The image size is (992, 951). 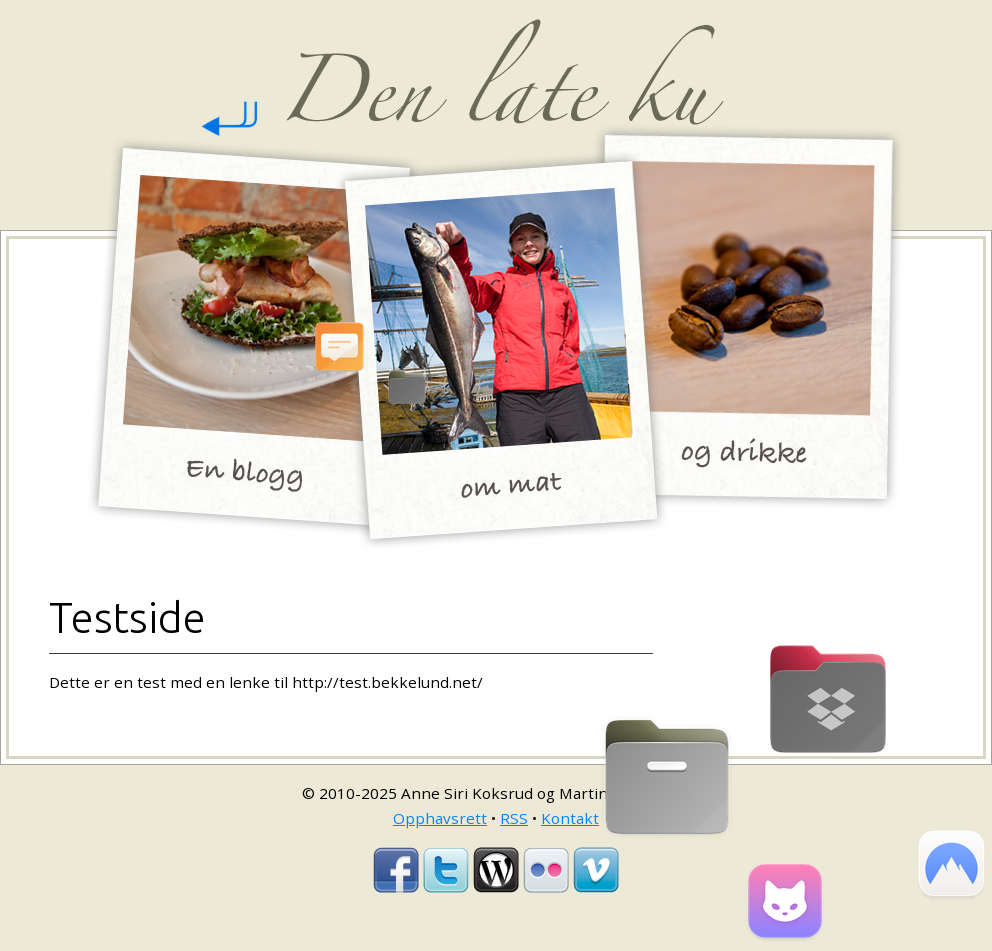 What do you see at coordinates (951, 863) in the screenshot?
I see `open nordvpn application` at bounding box center [951, 863].